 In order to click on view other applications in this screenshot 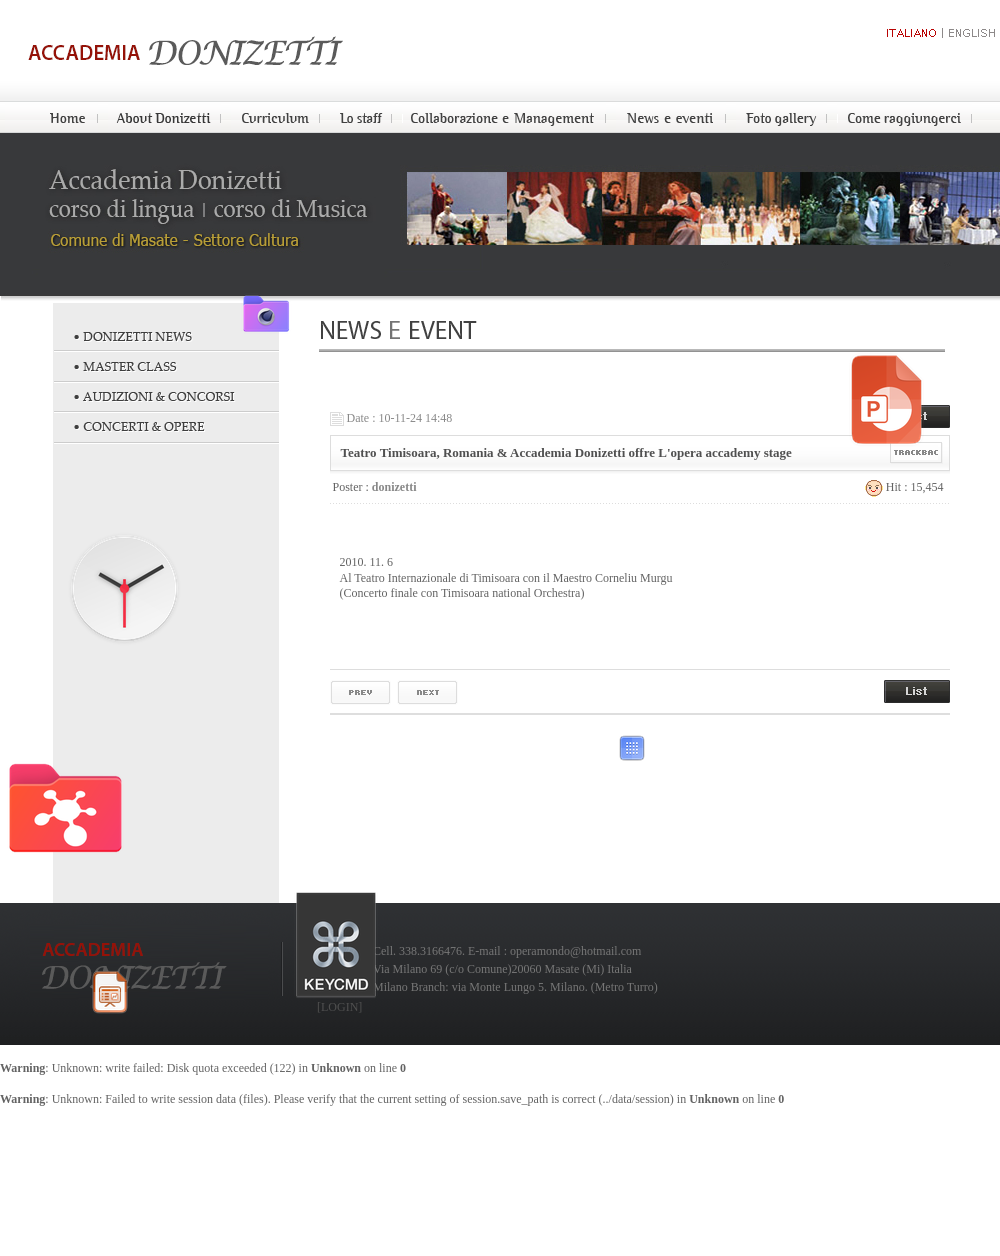, I will do `click(632, 748)`.